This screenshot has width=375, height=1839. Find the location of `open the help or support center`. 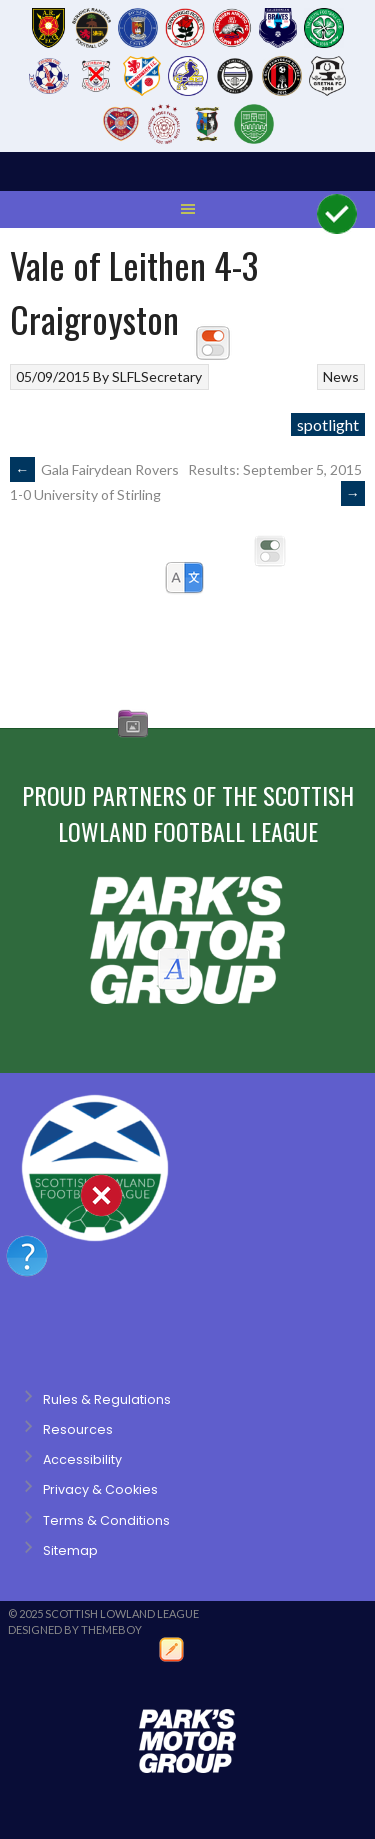

open the help or support center is located at coordinates (27, 1256).